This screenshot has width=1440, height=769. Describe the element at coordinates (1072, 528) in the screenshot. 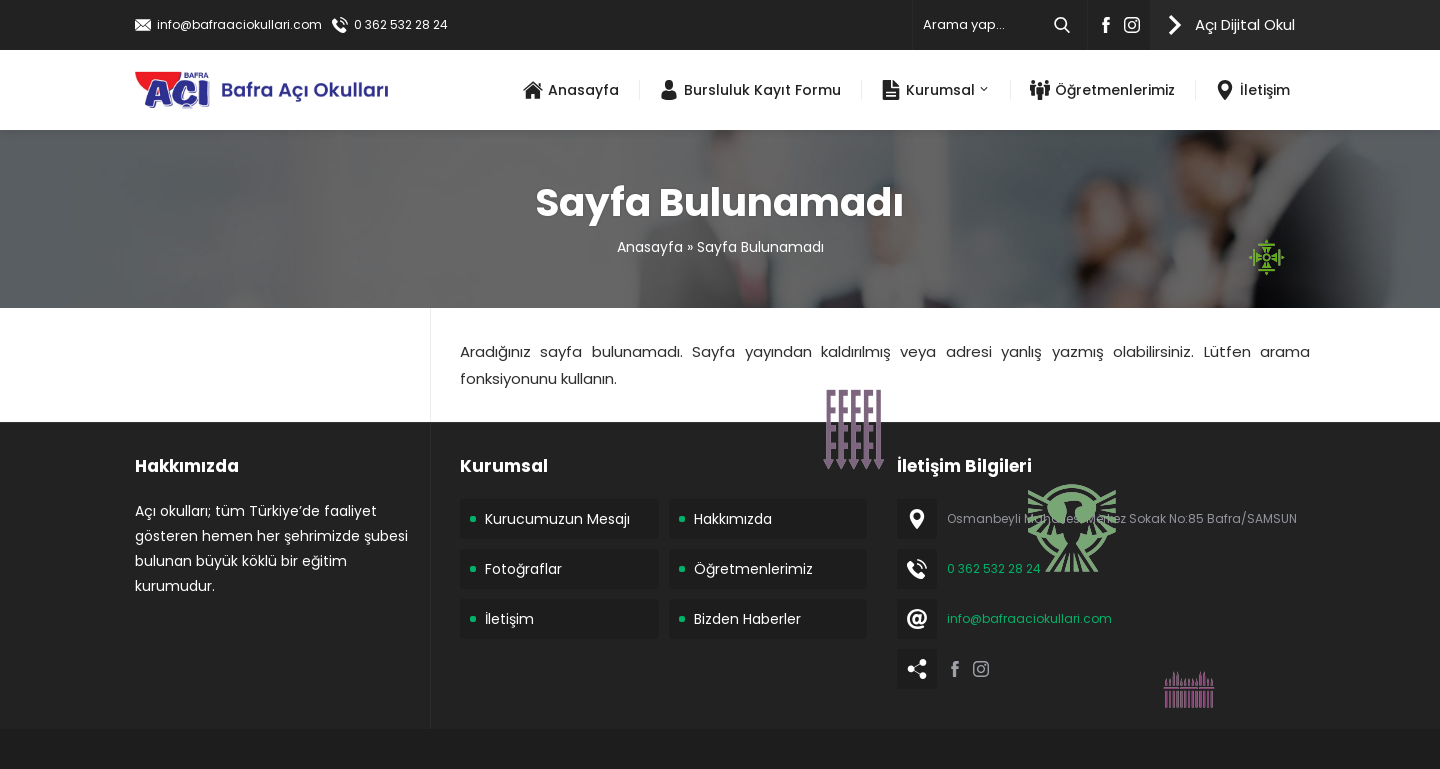

I see `condor or eagle emblem representing a faction or team` at that location.